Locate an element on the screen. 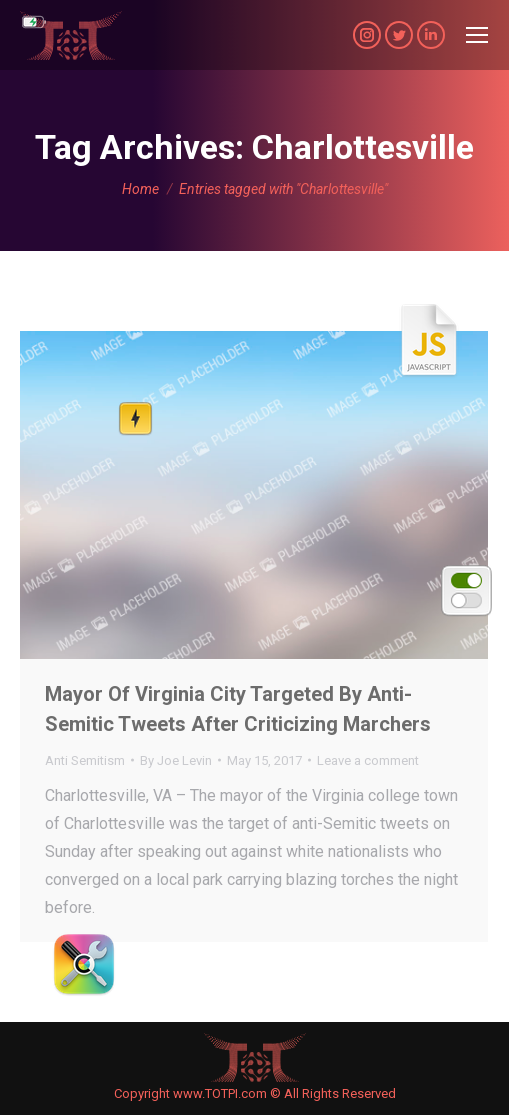  access power and battery settings is located at coordinates (135, 418).